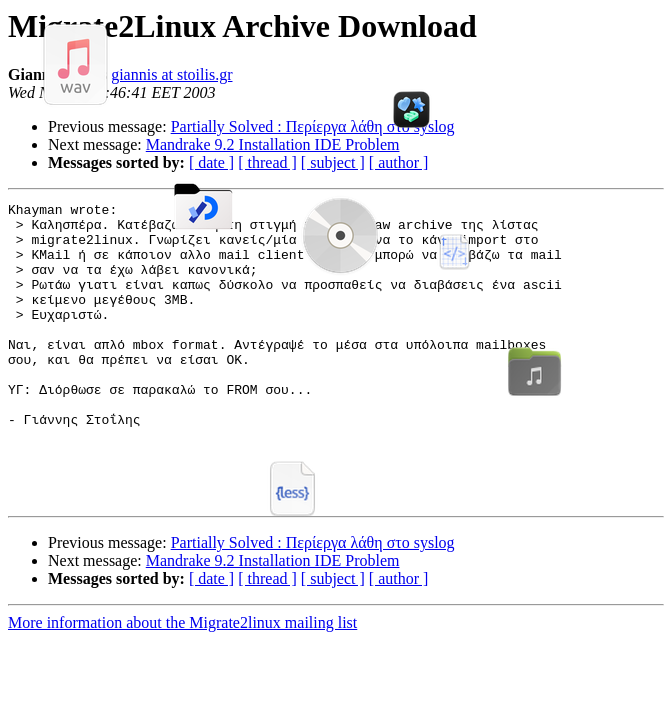 This screenshot has width=672, height=720. What do you see at coordinates (411, 109) in the screenshot?
I see `open SF Symbols app to browse Apple's icon library` at bounding box center [411, 109].